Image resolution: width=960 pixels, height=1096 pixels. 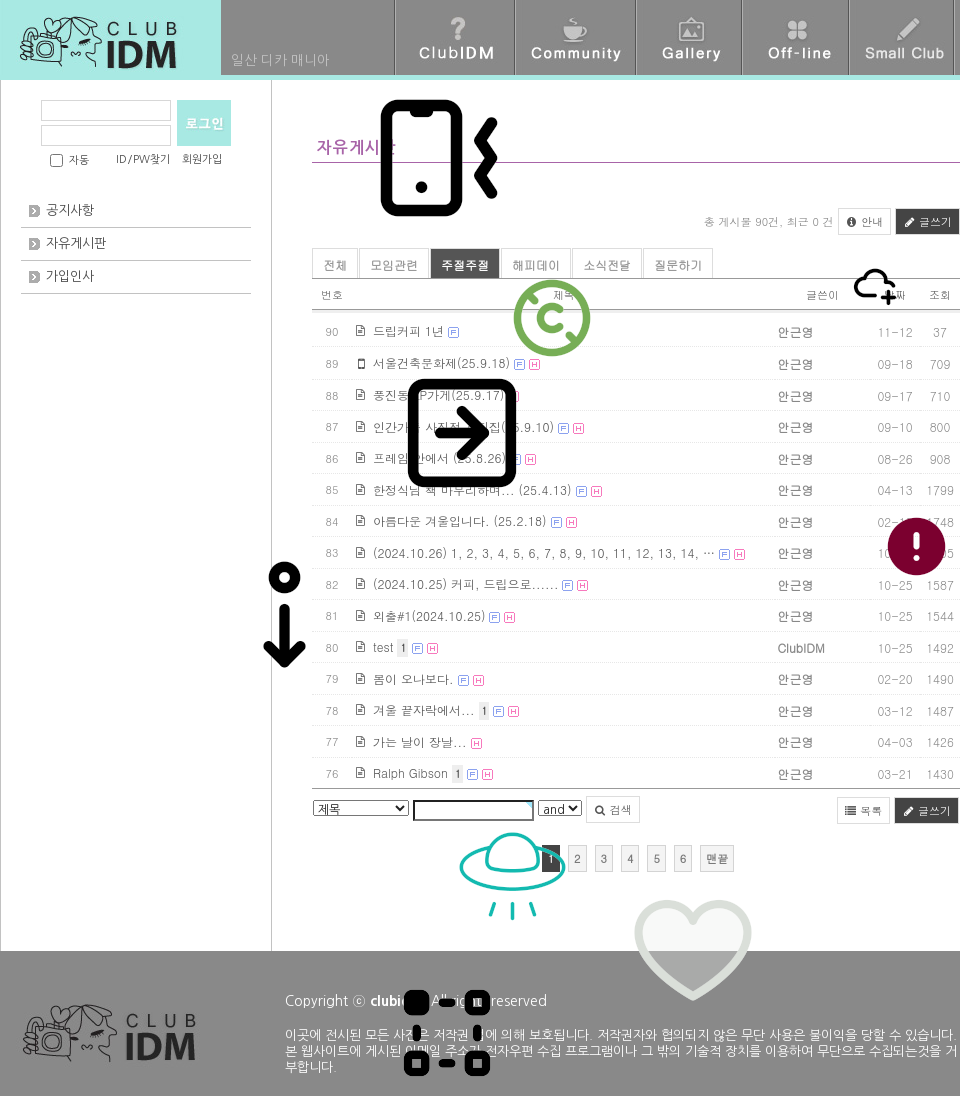 What do you see at coordinates (512, 874) in the screenshot?
I see `access sci-fi or space-themed content` at bounding box center [512, 874].